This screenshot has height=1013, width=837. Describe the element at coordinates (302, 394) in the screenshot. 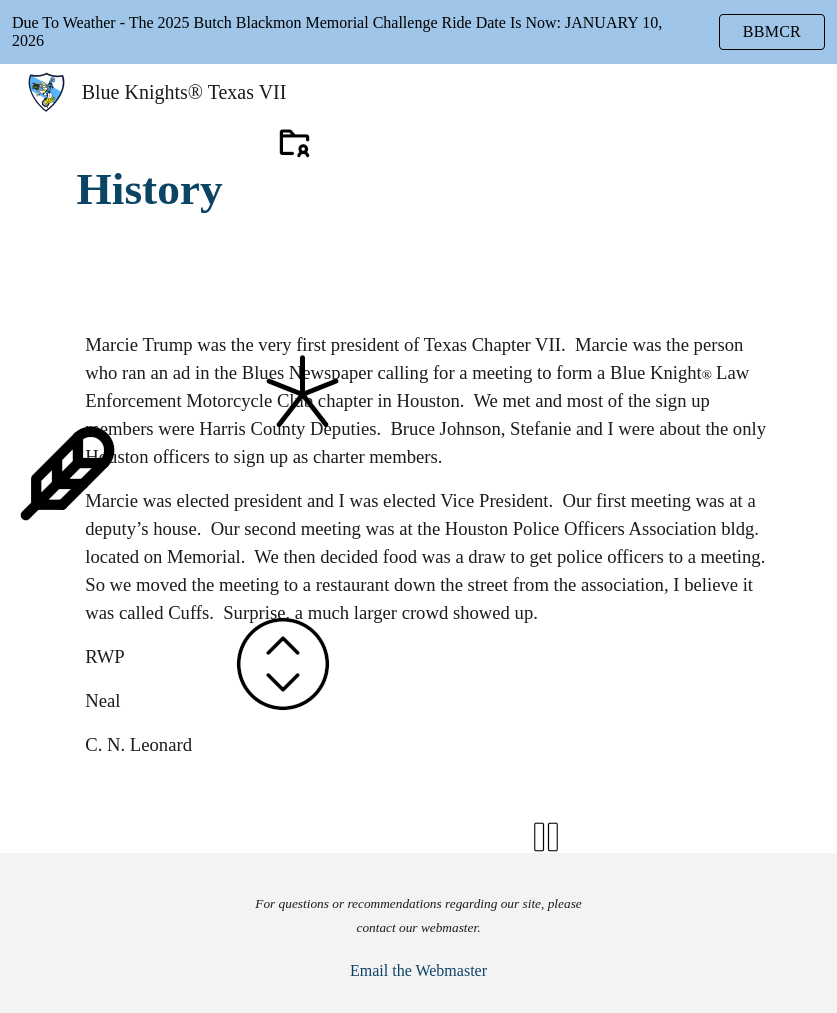

I see `indicates a required field in a form` at that location.